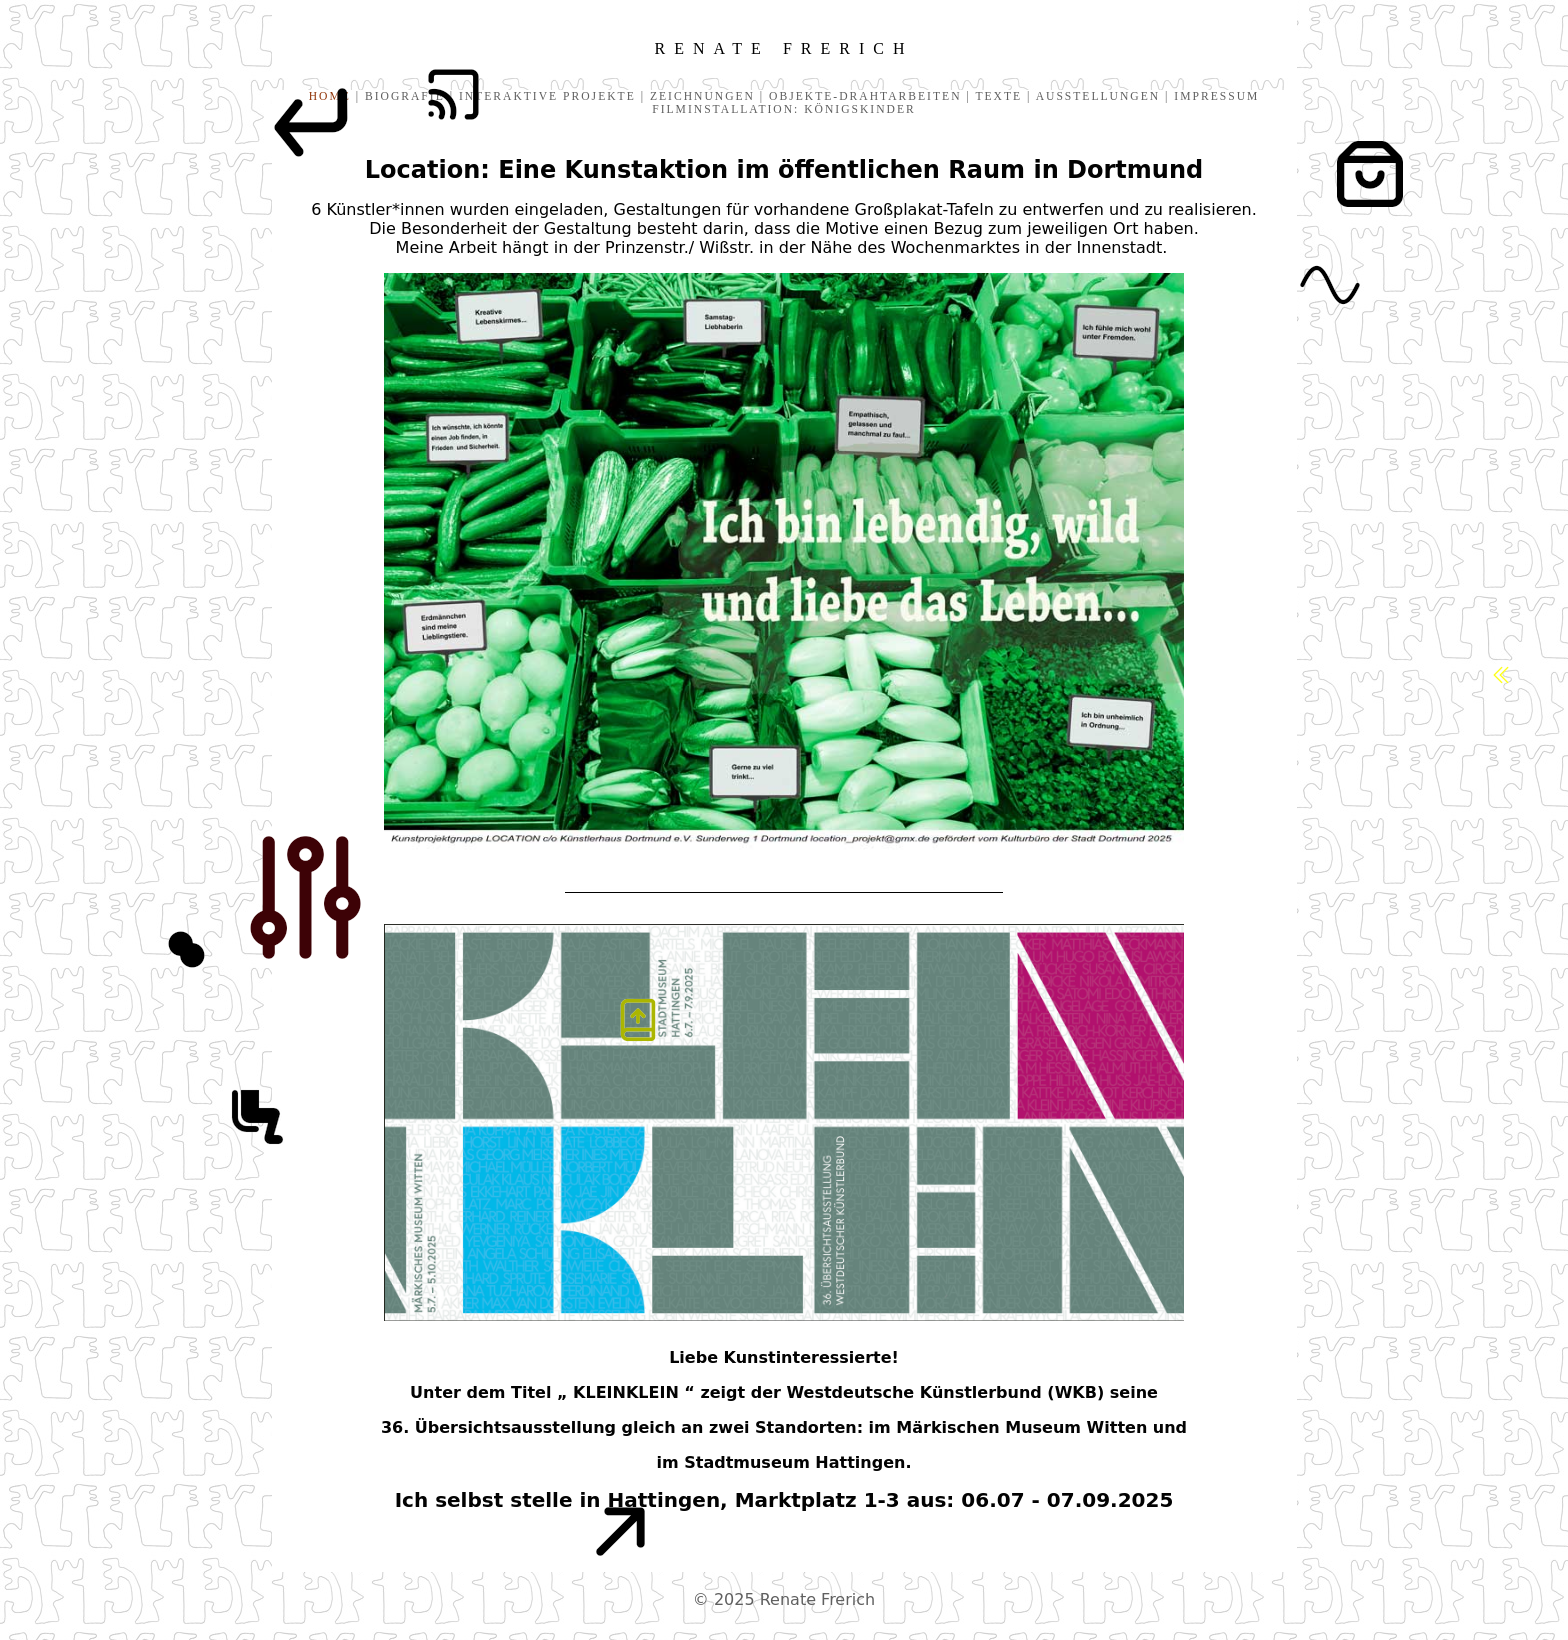  What do you see at coordinates (259, 1117) in the screenshot?
I see `indicates reduced legroom seating option` at bounding box center [259, 1117].